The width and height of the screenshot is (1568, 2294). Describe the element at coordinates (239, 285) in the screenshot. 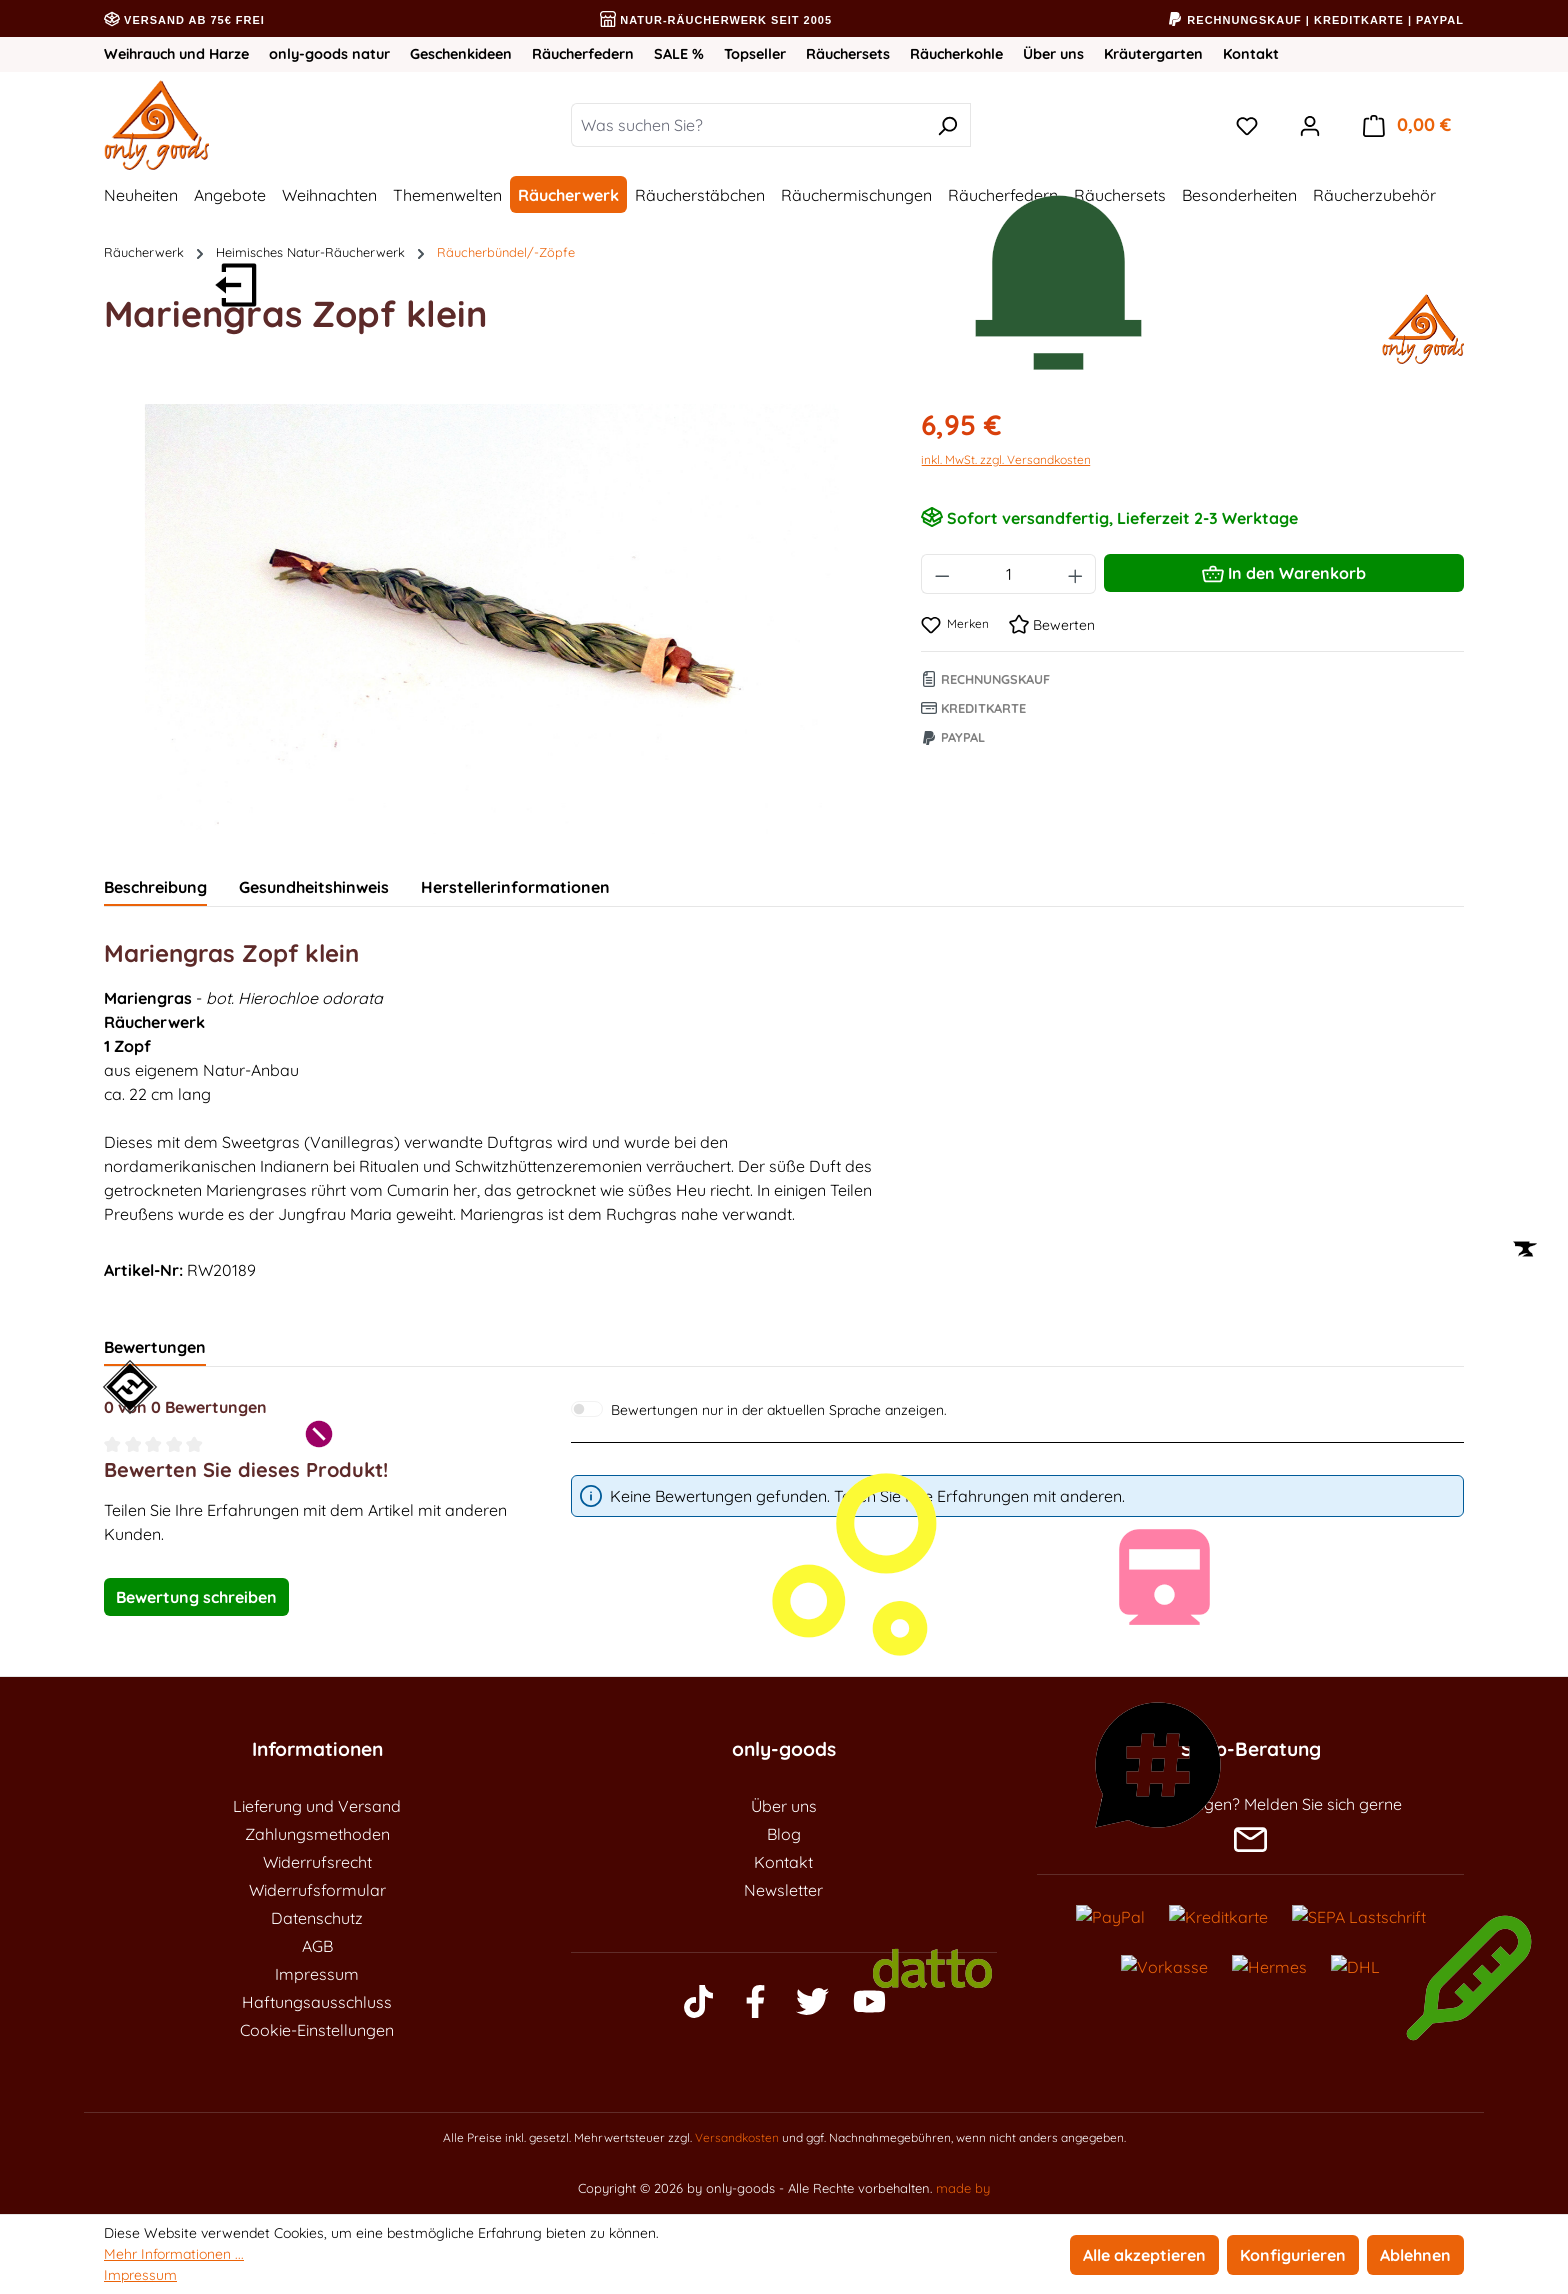

I see `log out of your account` at that location.